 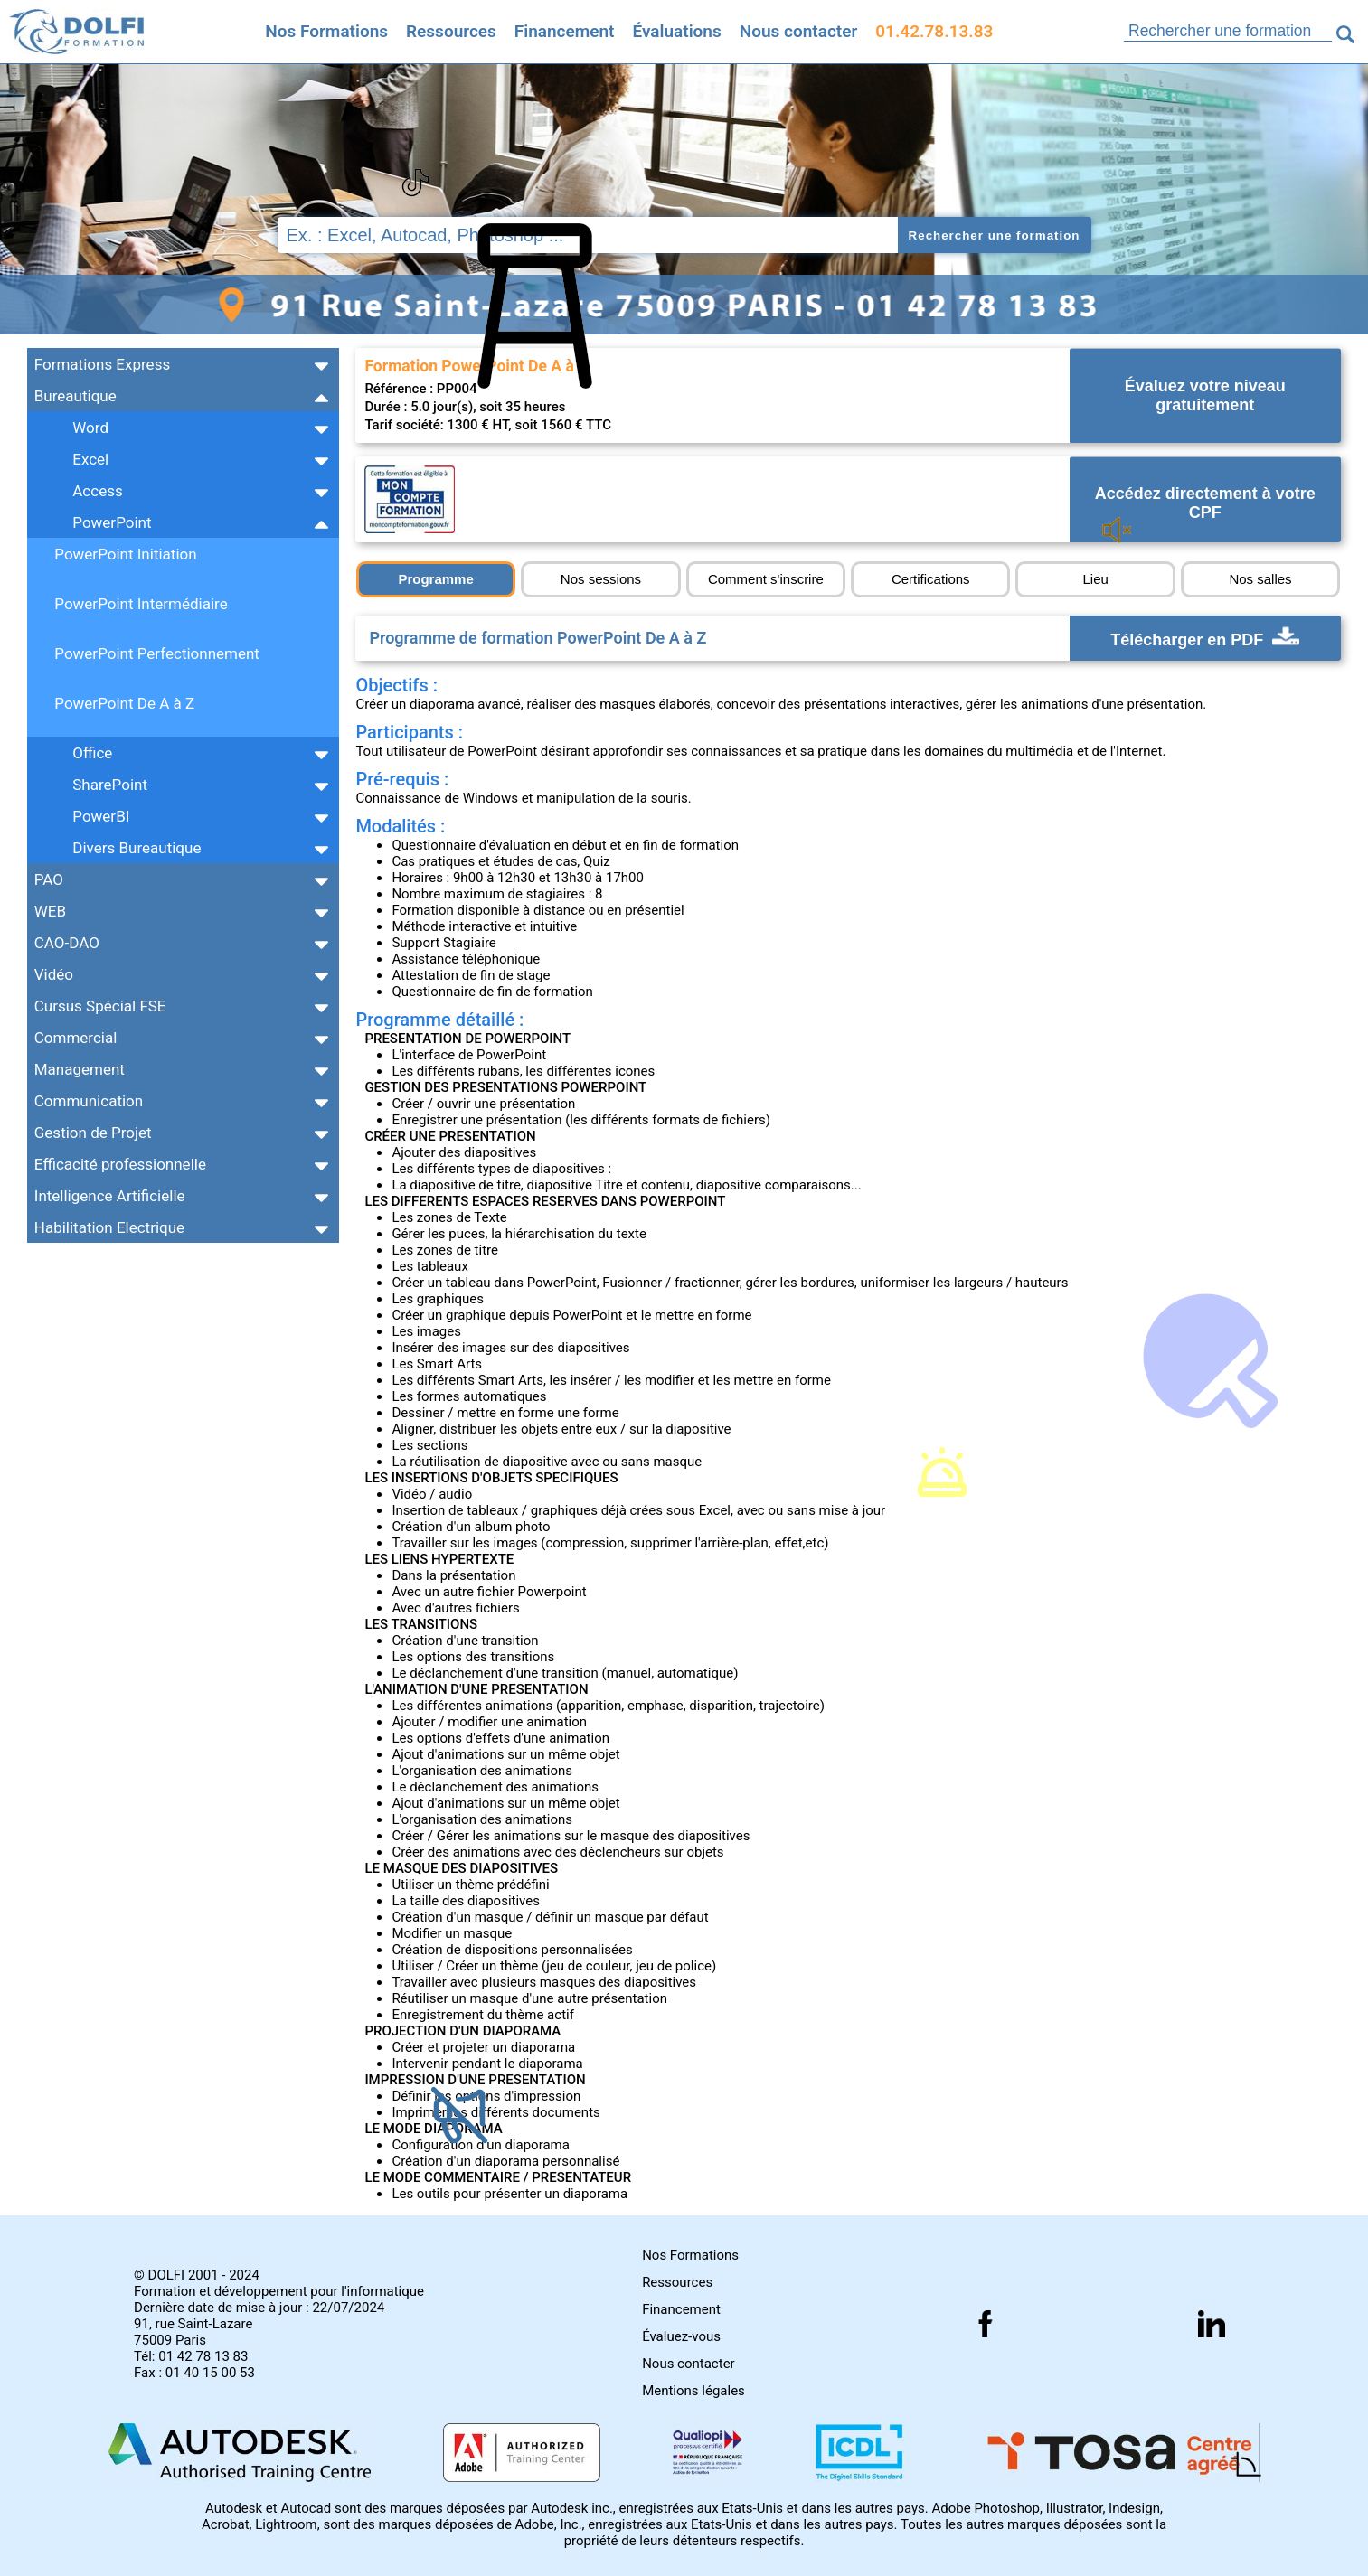 What do you see at coordinates (459, 2115) in the screenshot?
I see `mute announcements or notifications` at bounding box center [459, 2115].